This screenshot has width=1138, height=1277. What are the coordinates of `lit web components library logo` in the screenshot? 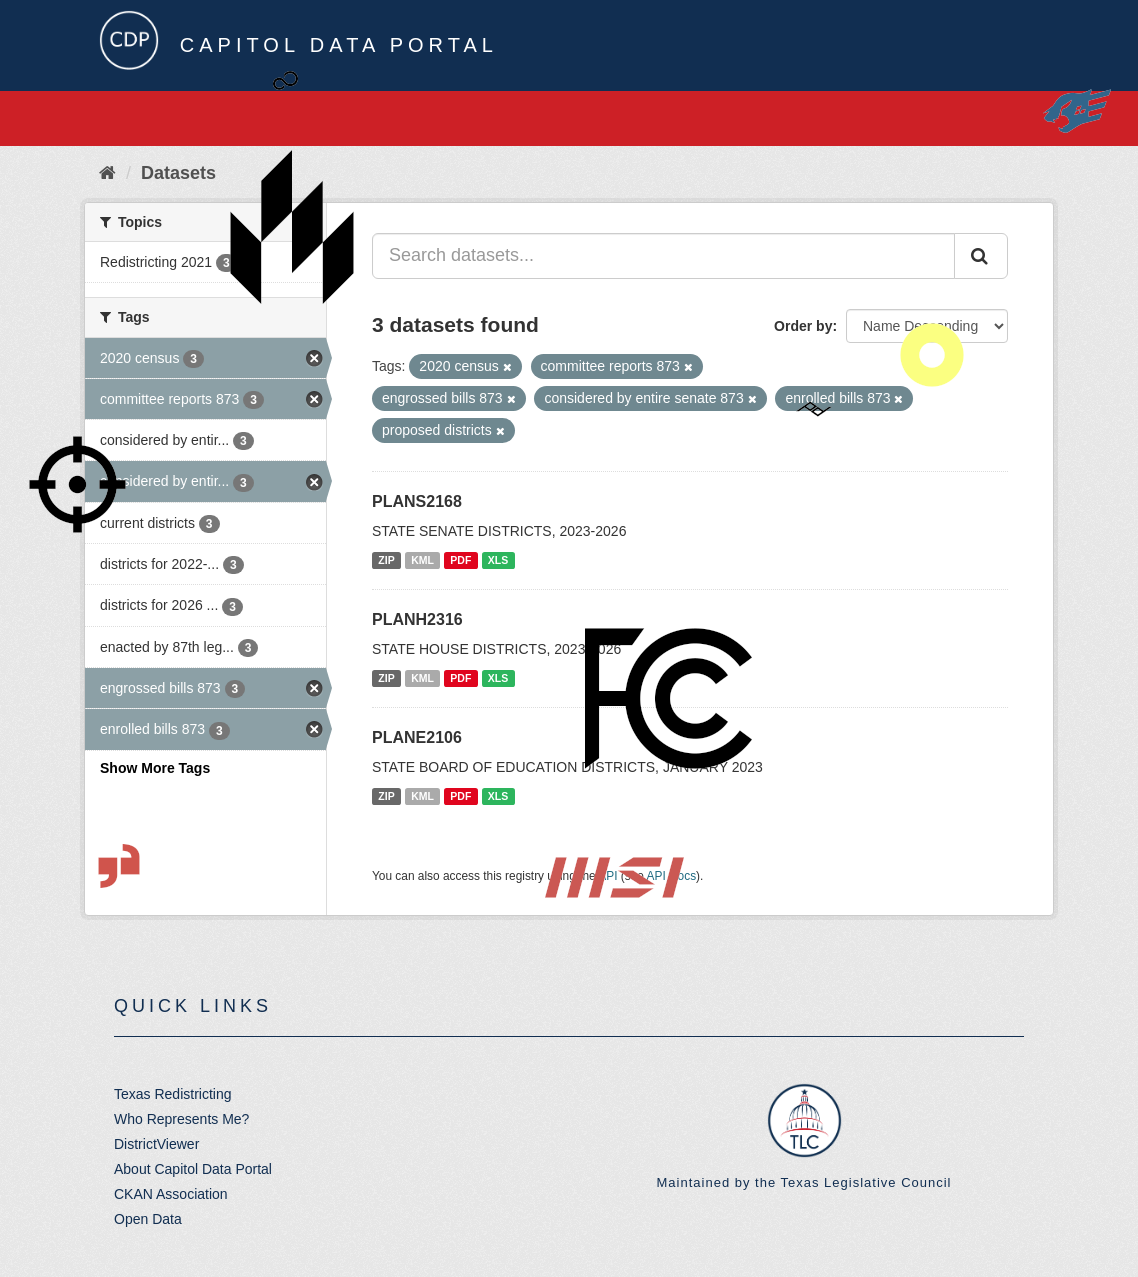 It's located at (292, 227).